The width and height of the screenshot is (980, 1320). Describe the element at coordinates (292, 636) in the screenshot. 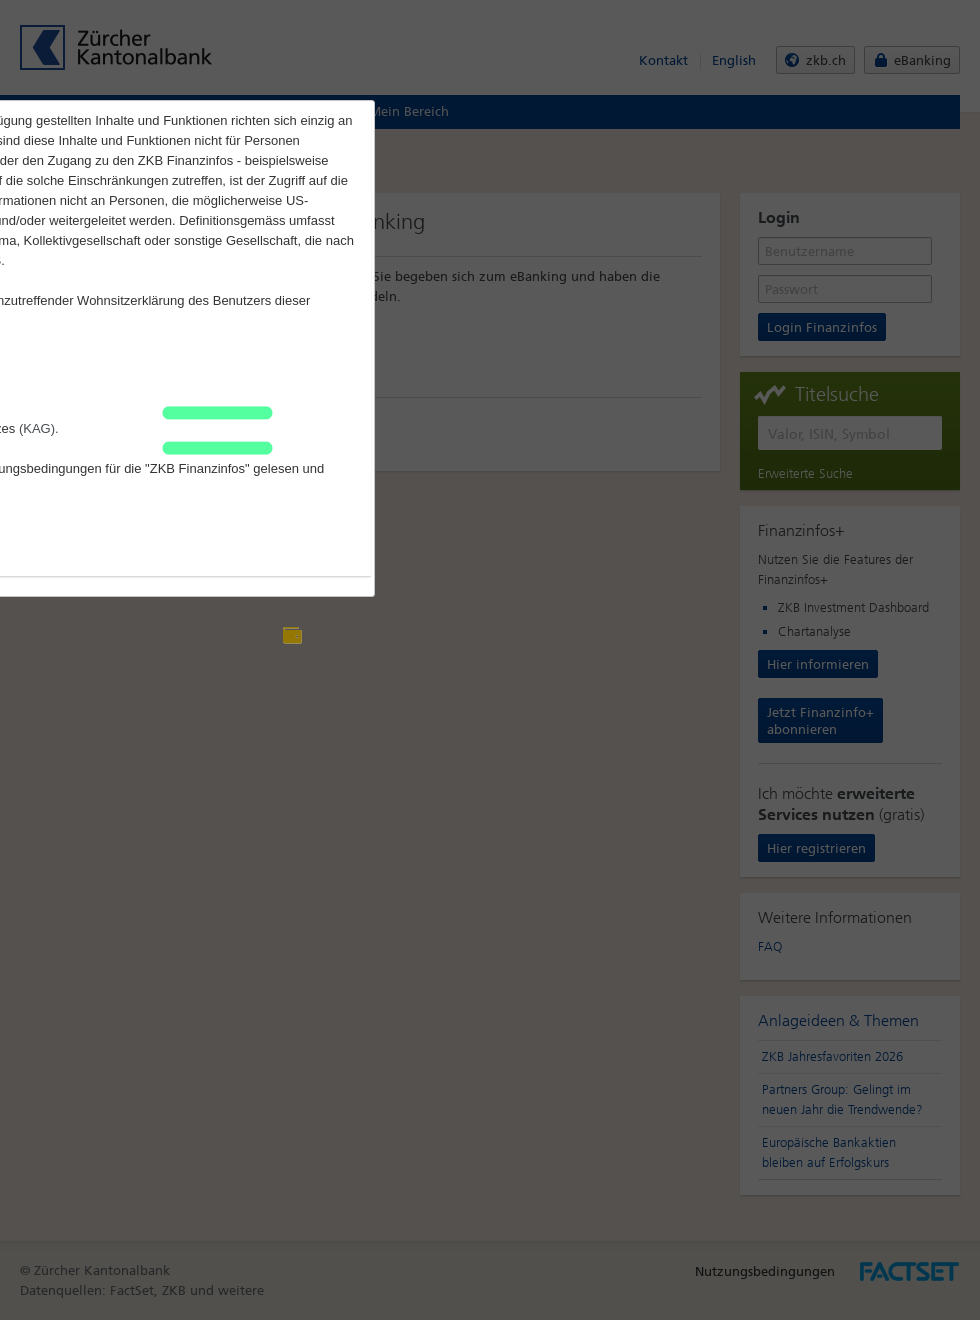

I see `access your wallet or payment methods` at that location.